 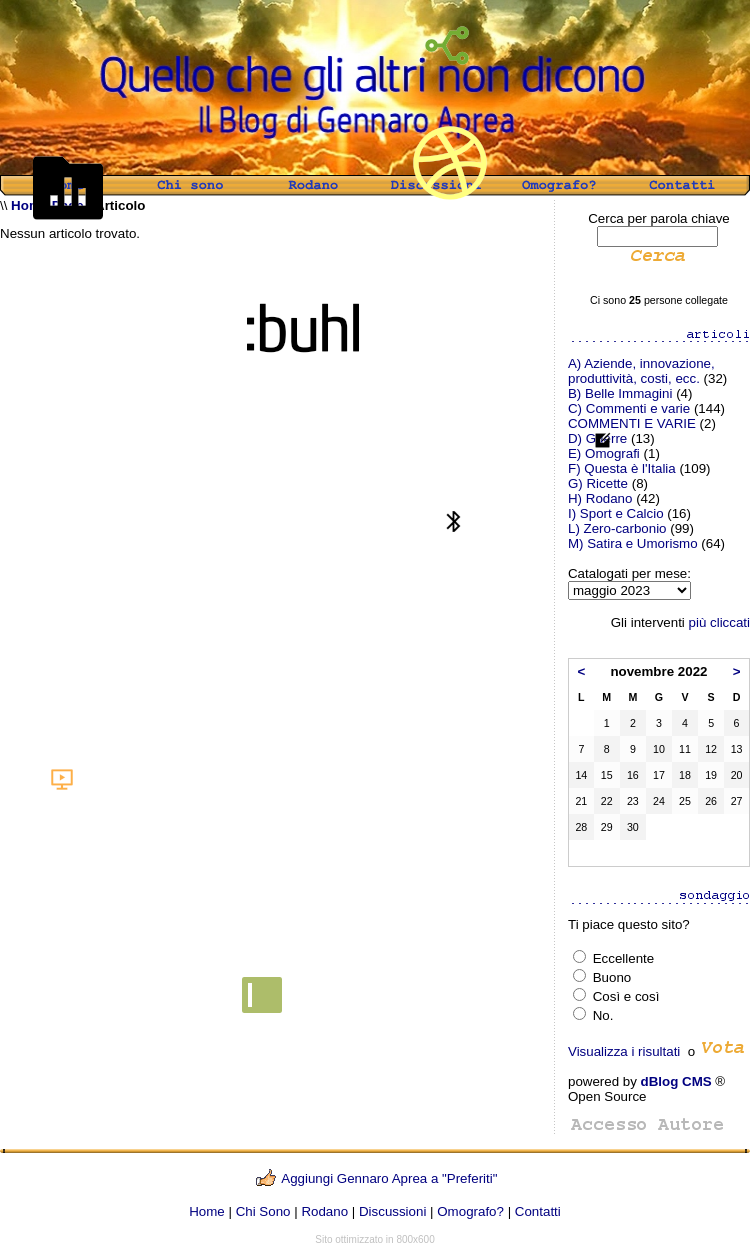 I want to click on open analytics or reports folder, so click(x=68, y=188).